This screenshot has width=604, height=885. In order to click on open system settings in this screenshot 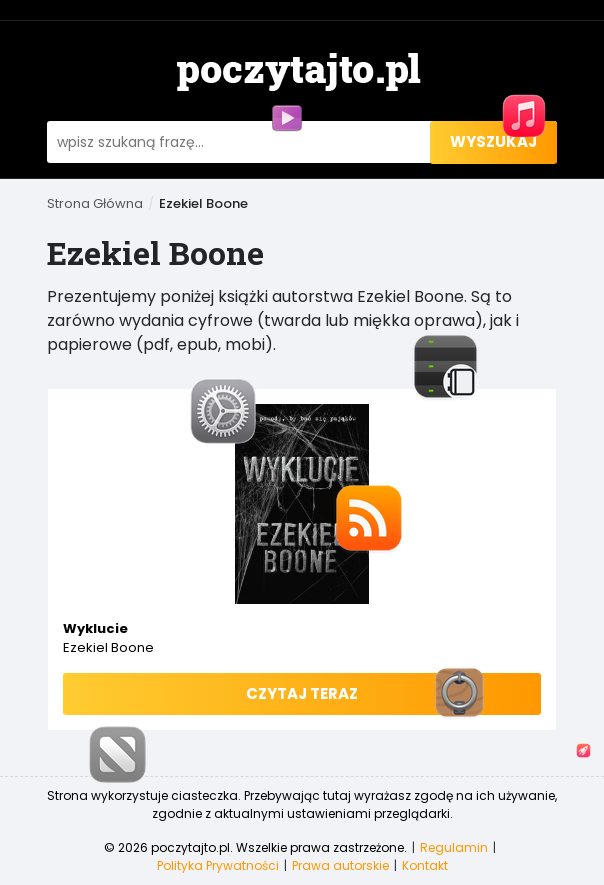, I will do `click(223, 411)`.